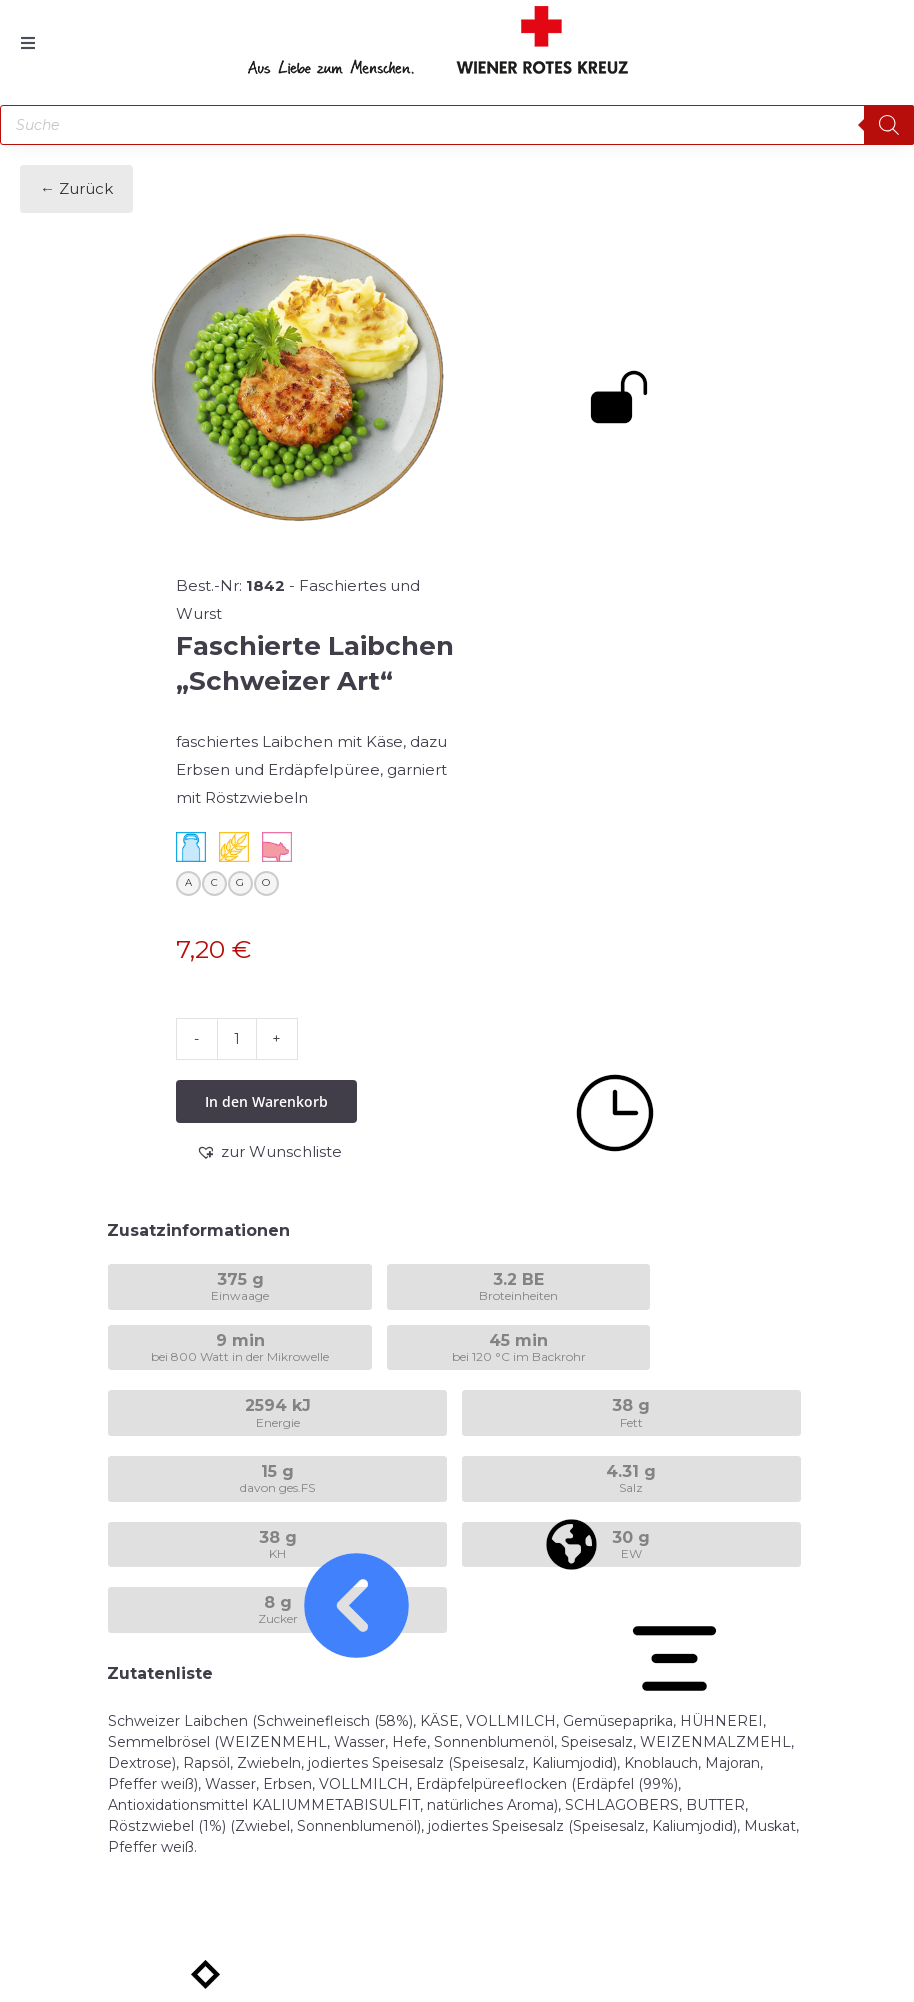 The width and height of the screenshot is (914, 2002). What do you see at coordinates (205, 1974) in the screenshot?
I see `unverified log breakpoint in debug mode` at bounding box center [205, 1974].